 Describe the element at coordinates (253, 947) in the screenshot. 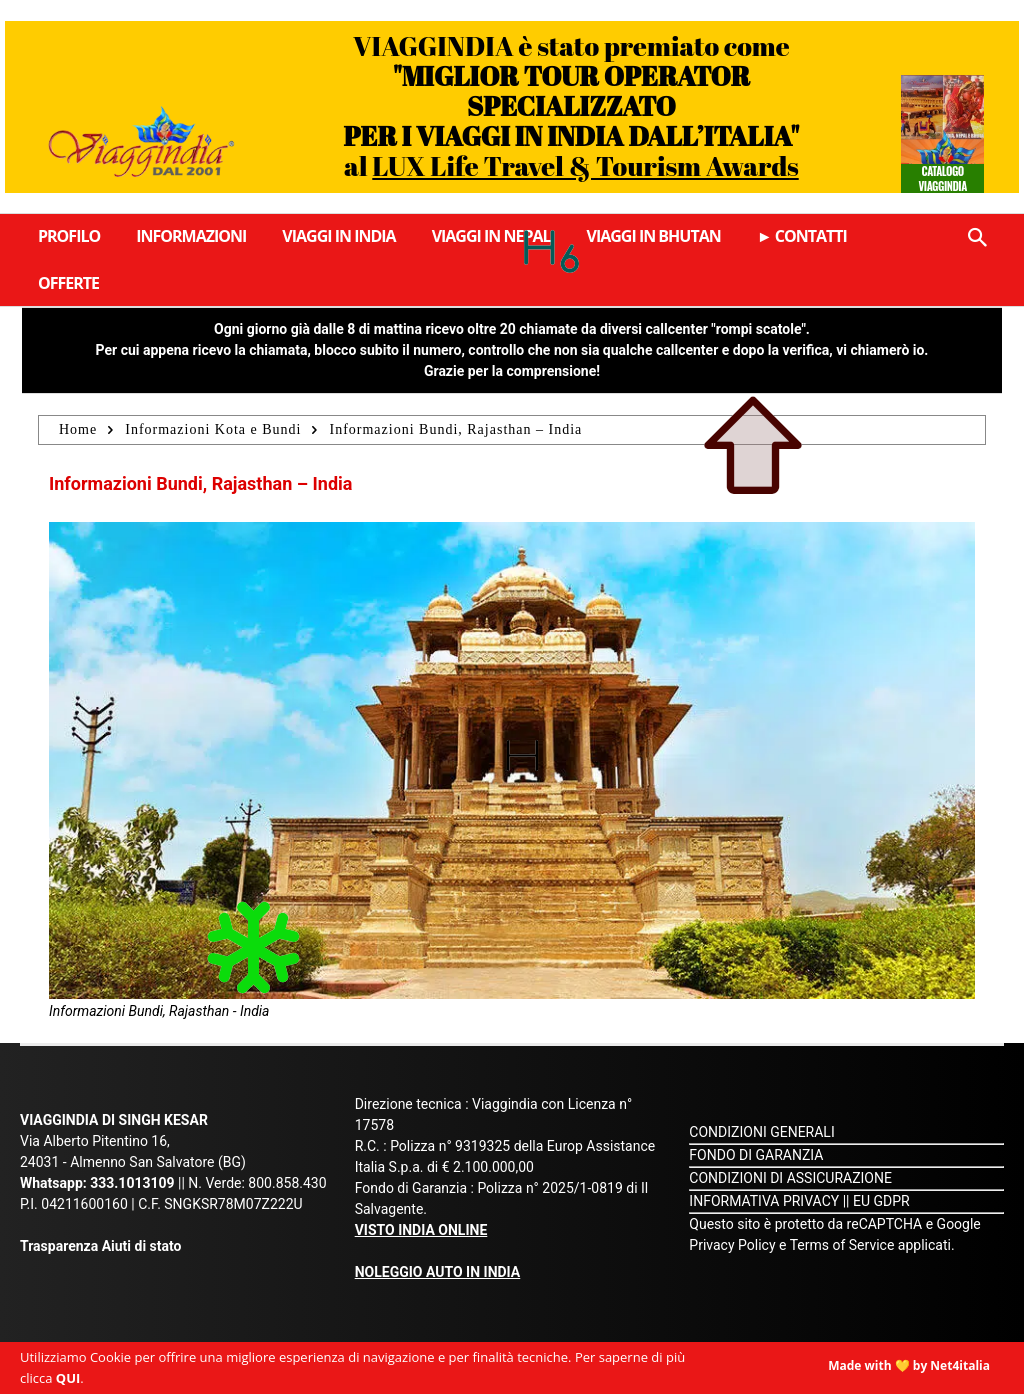

I see `activate cooling or air conditioning mode` at that location.